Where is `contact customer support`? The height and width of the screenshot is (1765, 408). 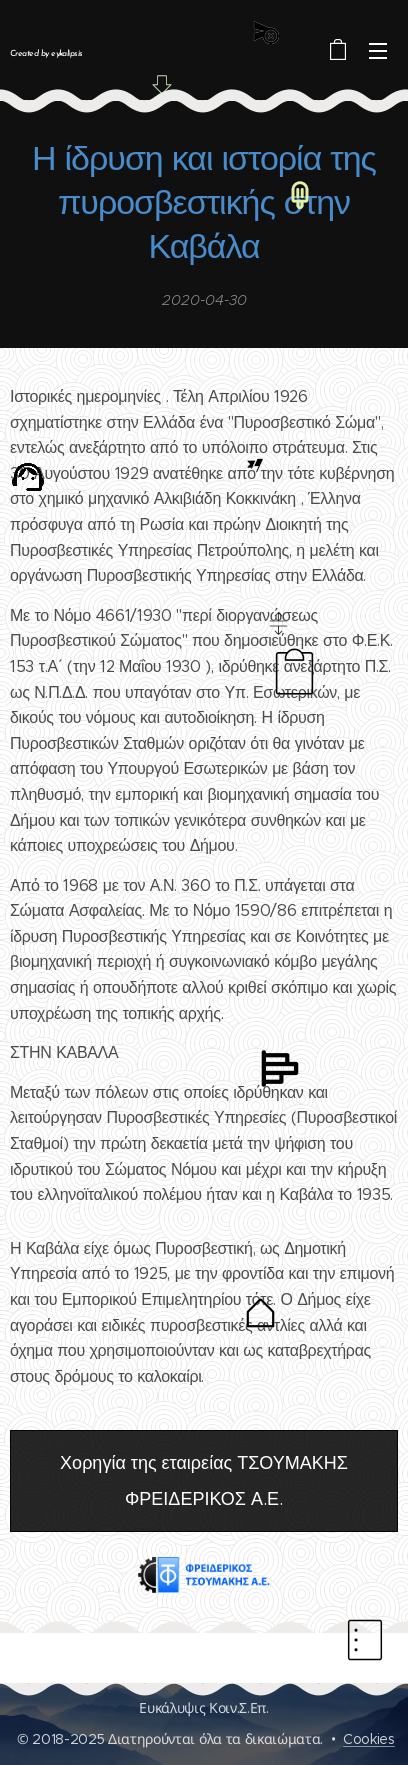
contact customer support is located at coordinates (28, 477).